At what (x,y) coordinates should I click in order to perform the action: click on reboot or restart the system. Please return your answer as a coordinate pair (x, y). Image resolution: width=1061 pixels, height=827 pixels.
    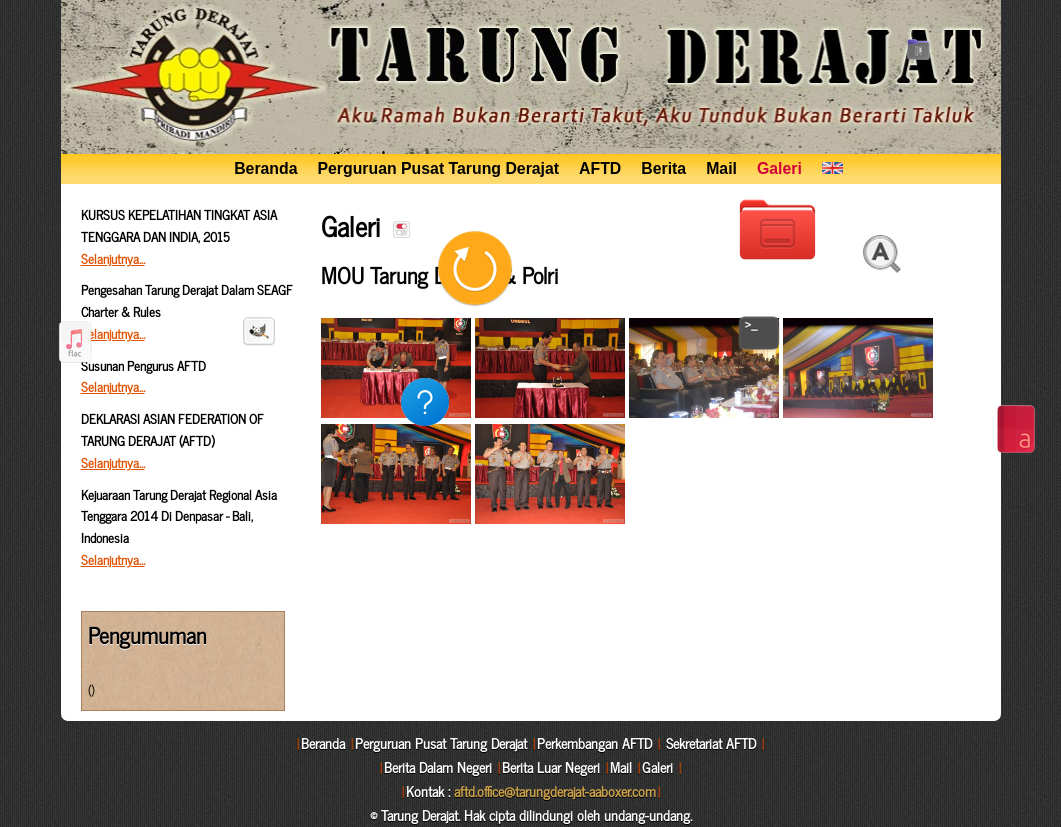
    Looking at the image, I should click on (475, 268).